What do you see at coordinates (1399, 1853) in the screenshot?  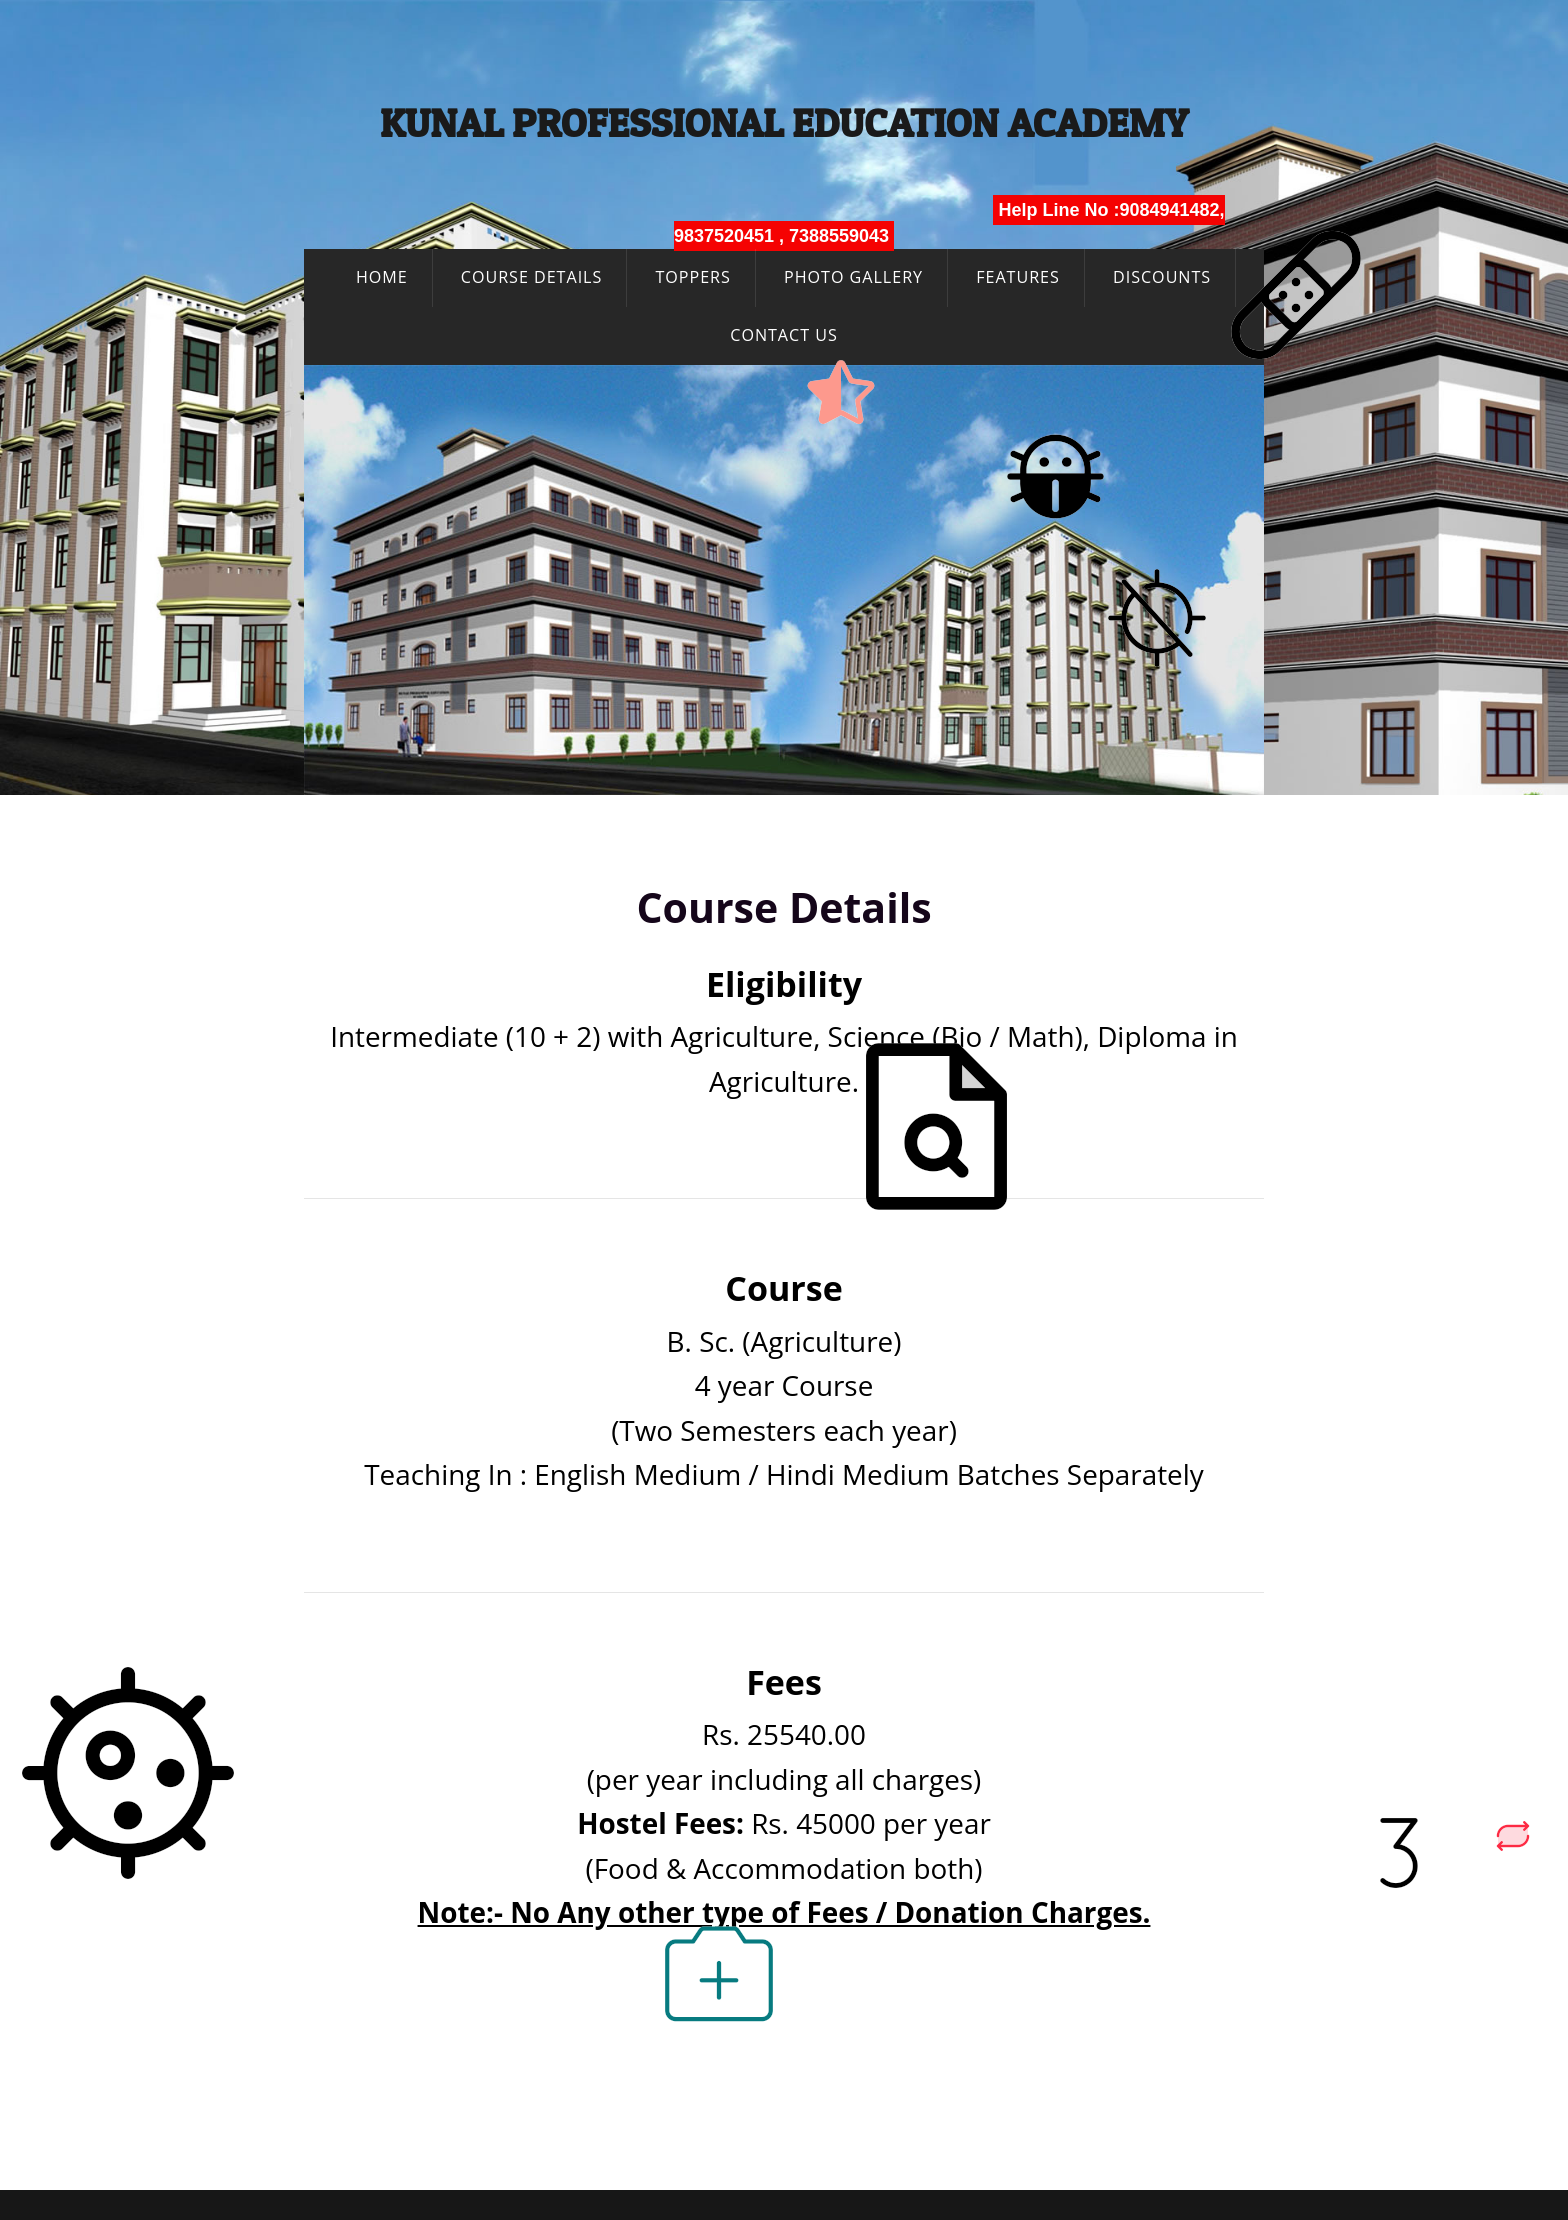 I see `indicates step three in a multi-step process` at bounding box center [1399, 1853].